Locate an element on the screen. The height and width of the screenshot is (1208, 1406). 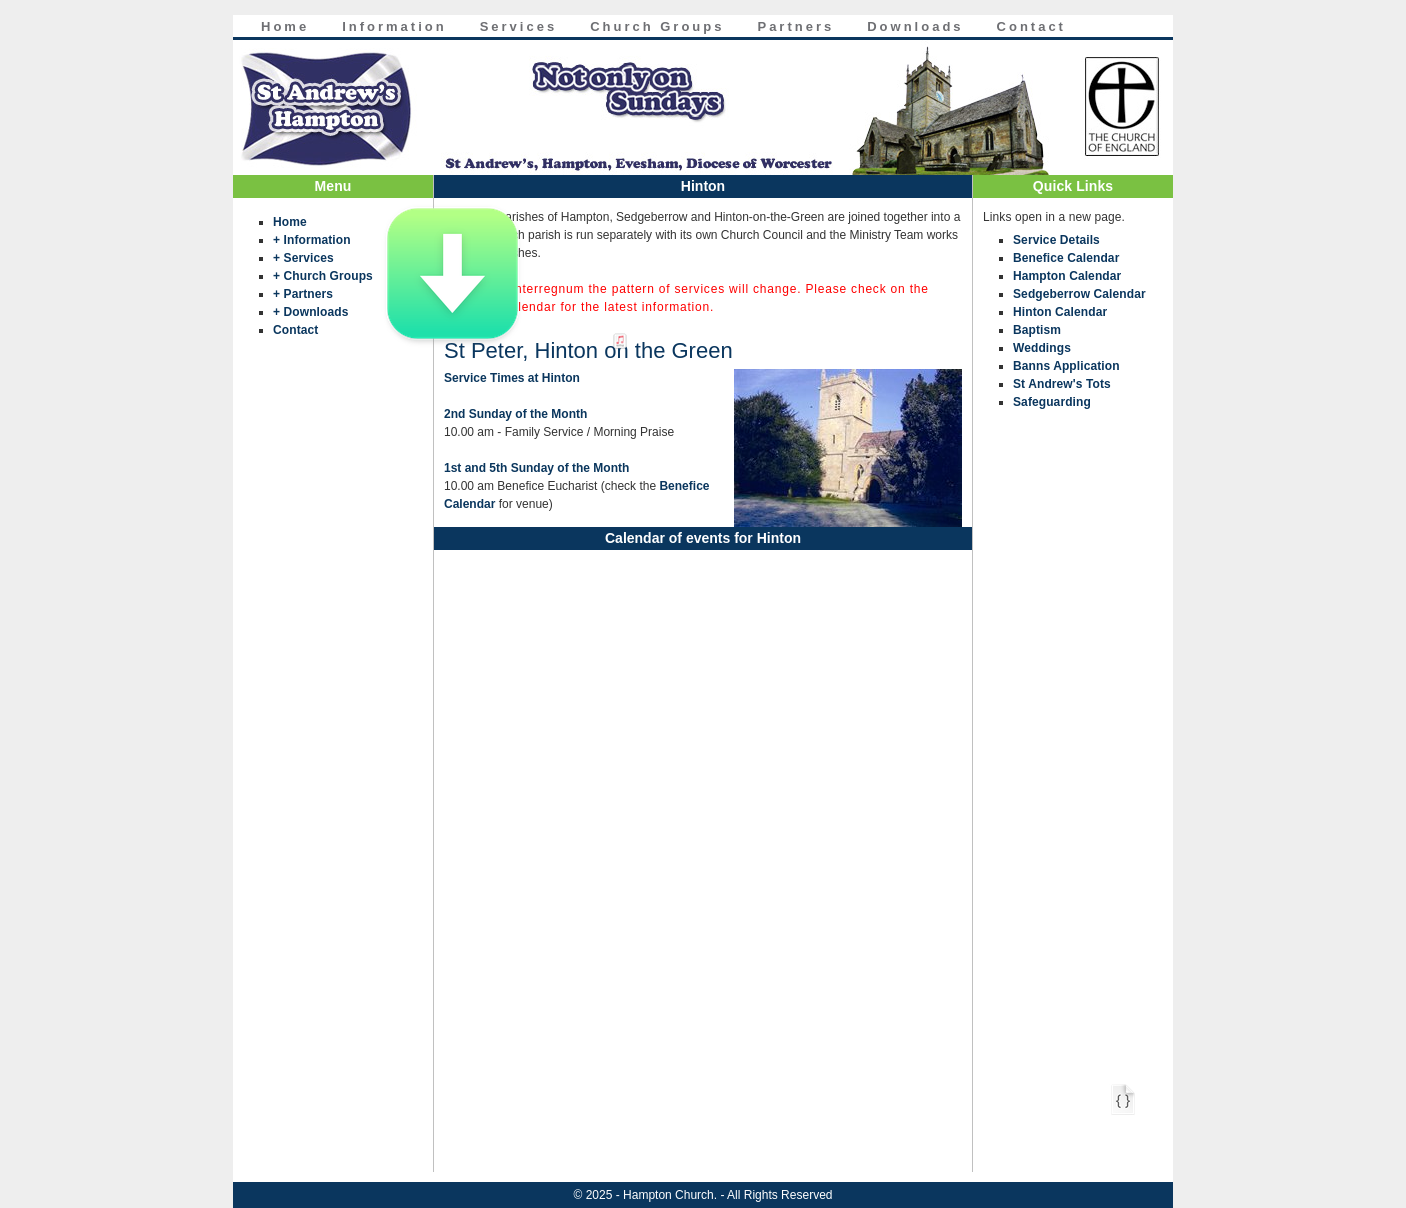
a blank or empty script file is located at coordinates (1123, 1100).